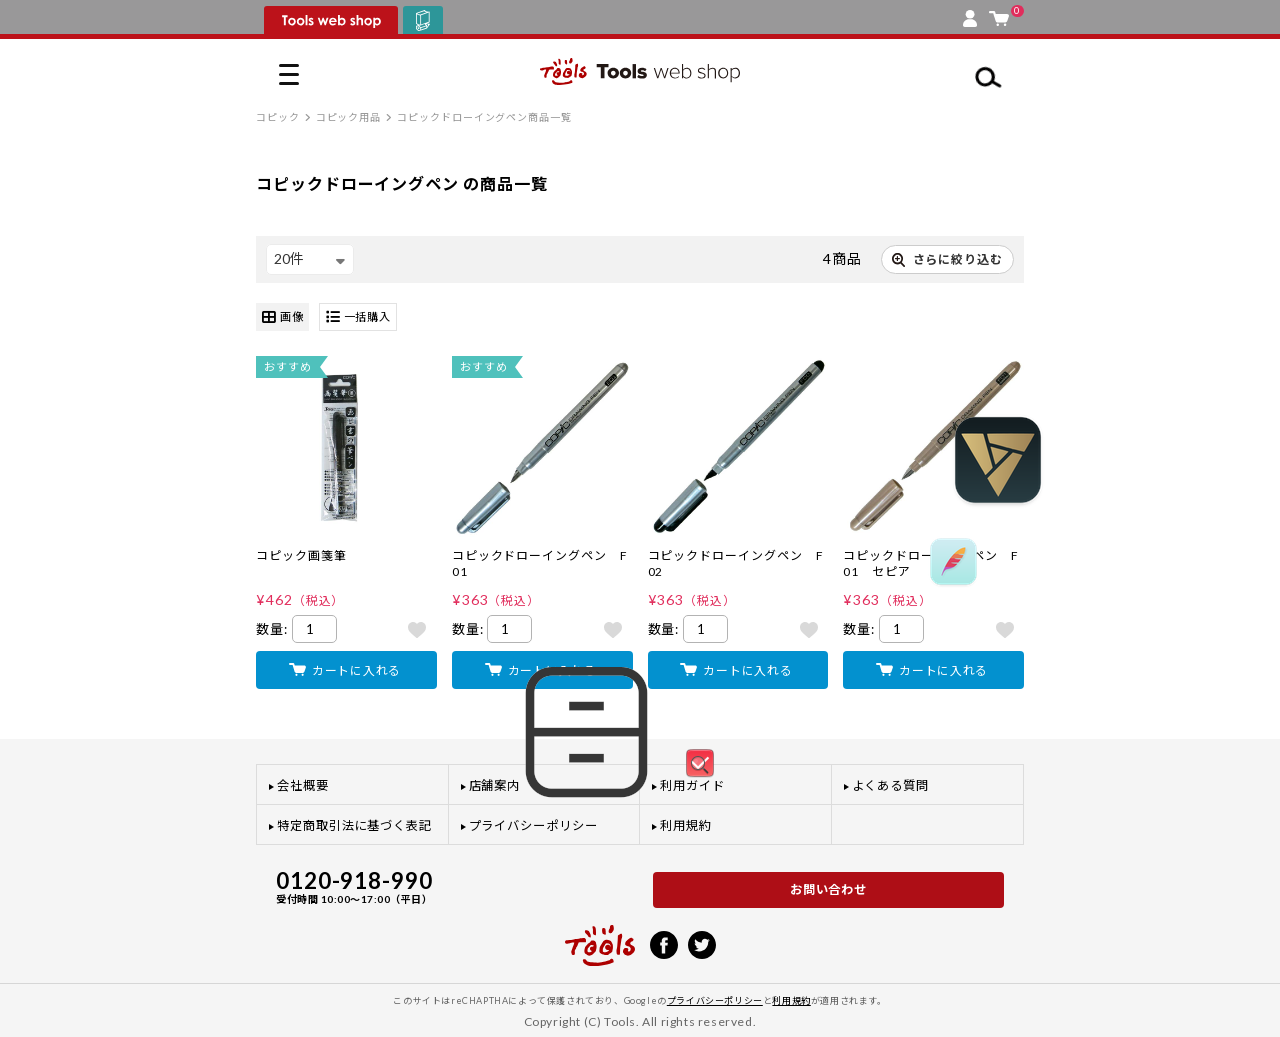  Describe the element at coordinates (953, 561) in the screenshot. I see `launch apache jmeter application` at that location.